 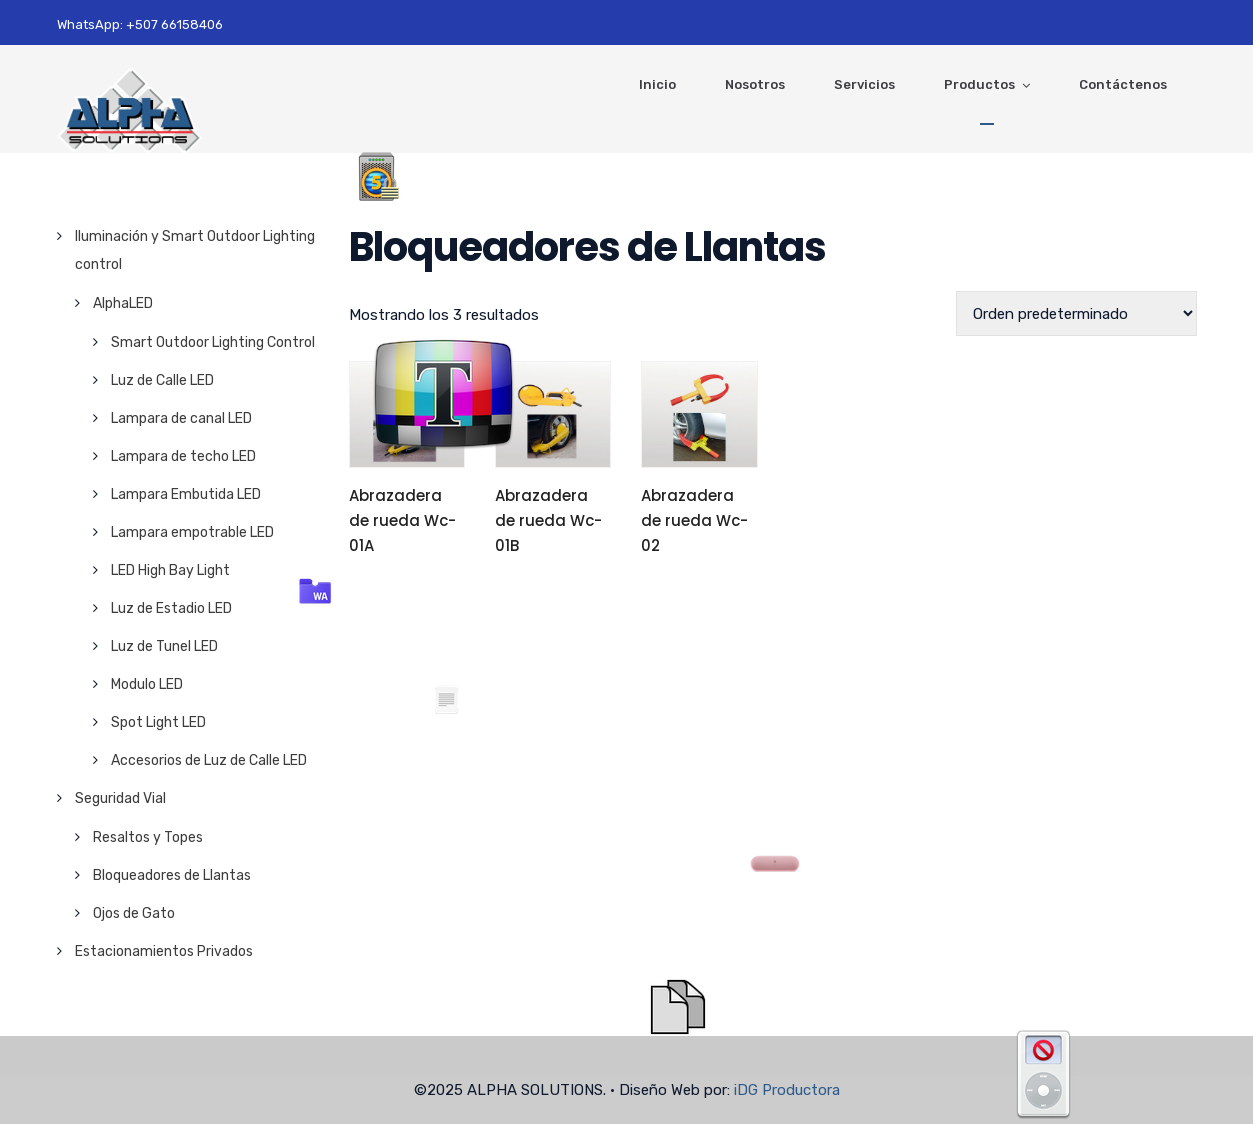 I want to click on access text and title generator tools, so click(x=443, y=400).